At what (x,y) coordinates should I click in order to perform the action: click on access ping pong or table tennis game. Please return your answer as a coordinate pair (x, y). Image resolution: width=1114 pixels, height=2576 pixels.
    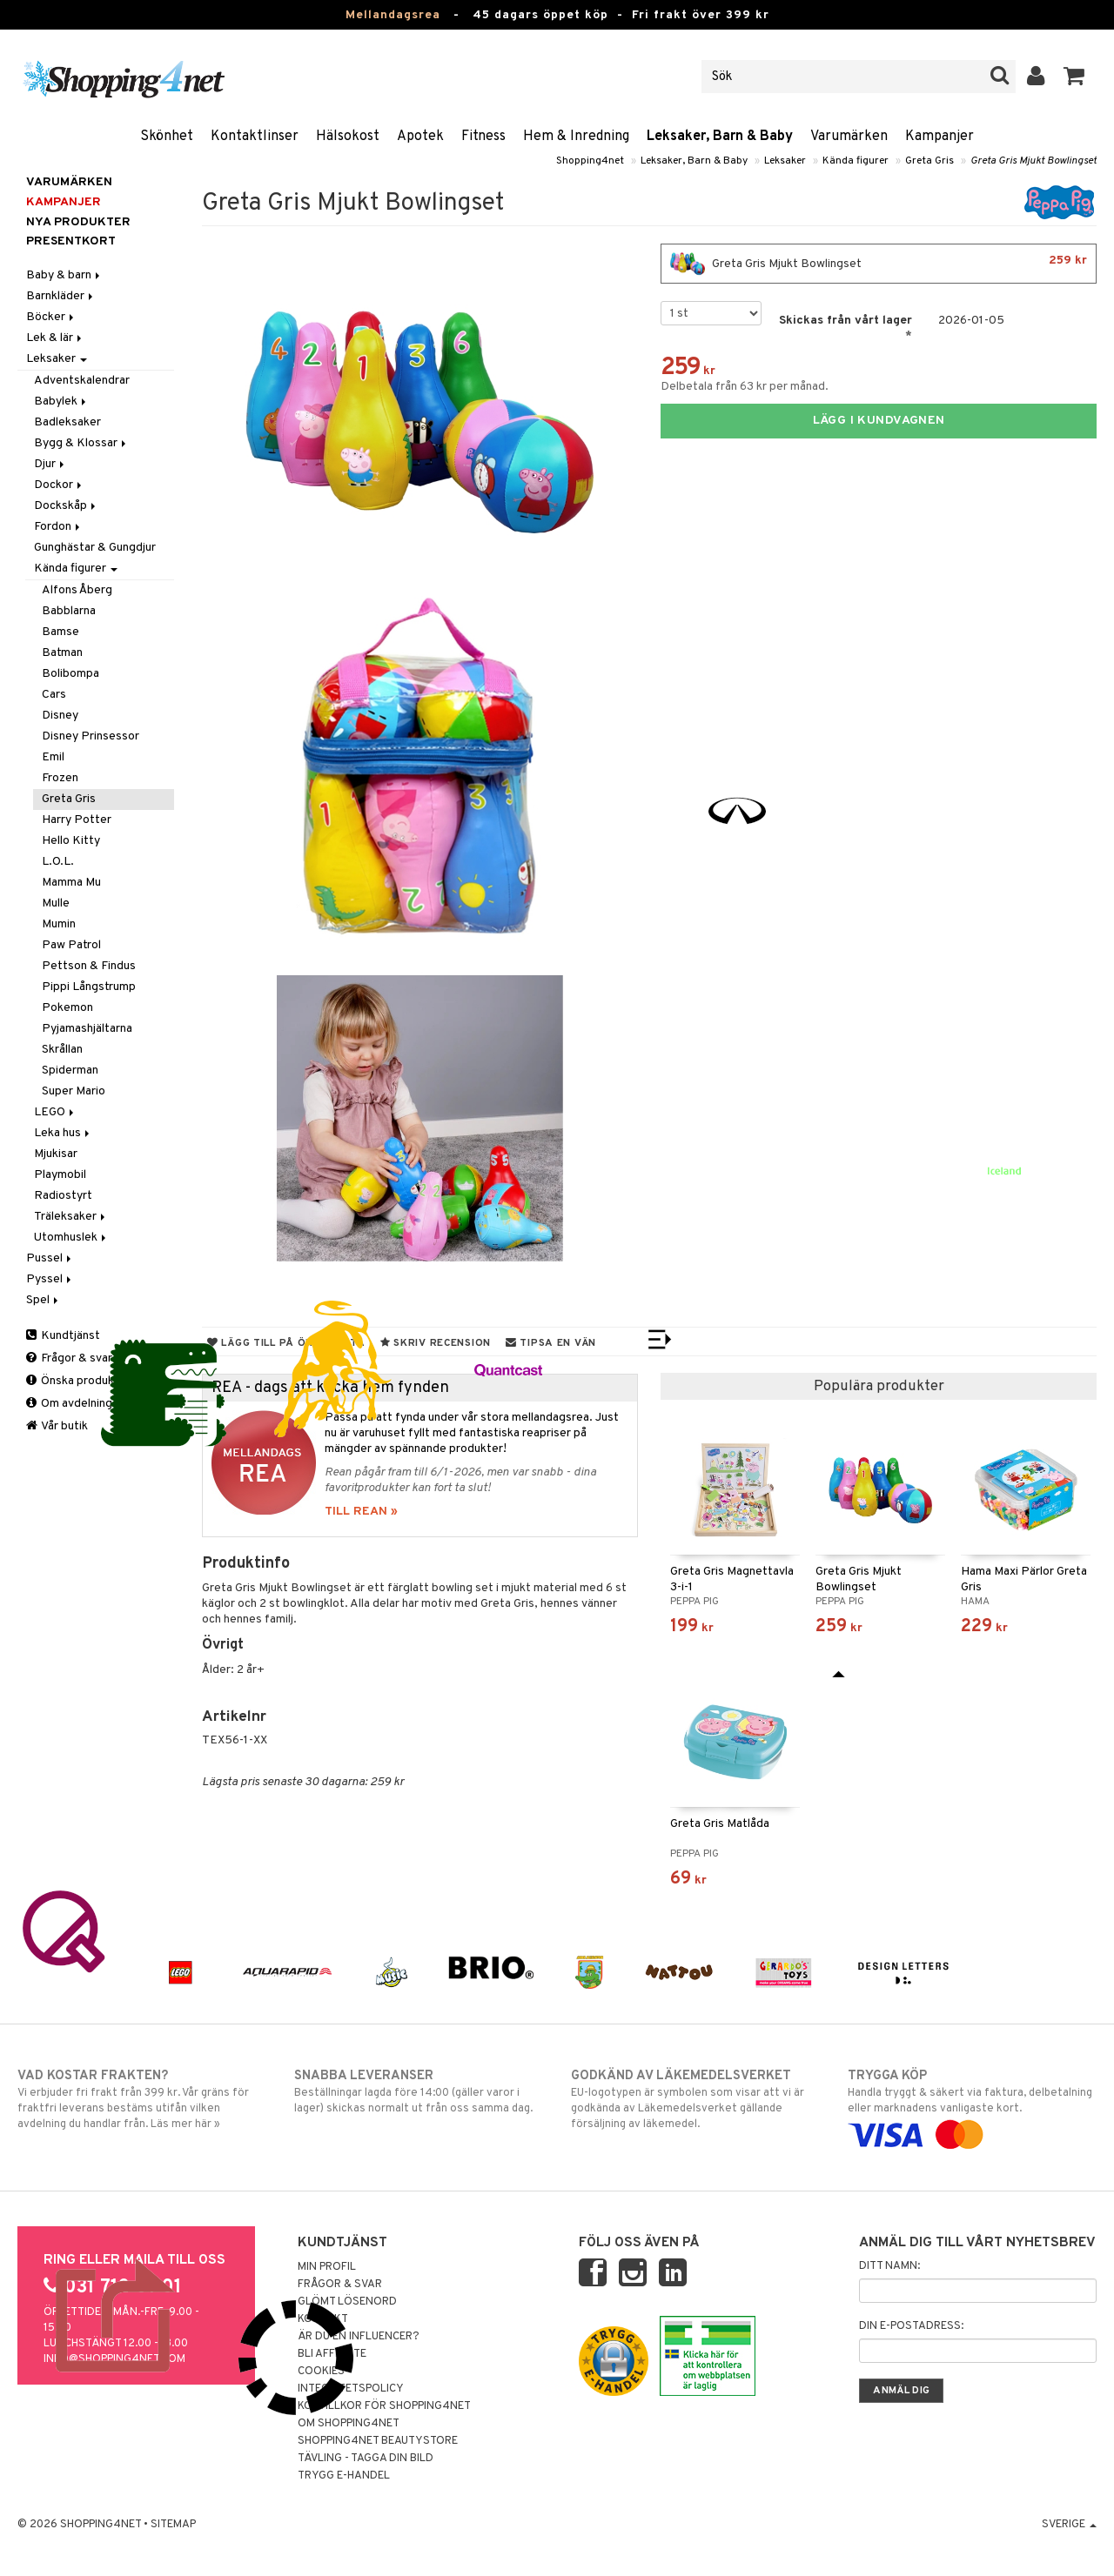
    Looking at the image, I should click on (62, 1930).